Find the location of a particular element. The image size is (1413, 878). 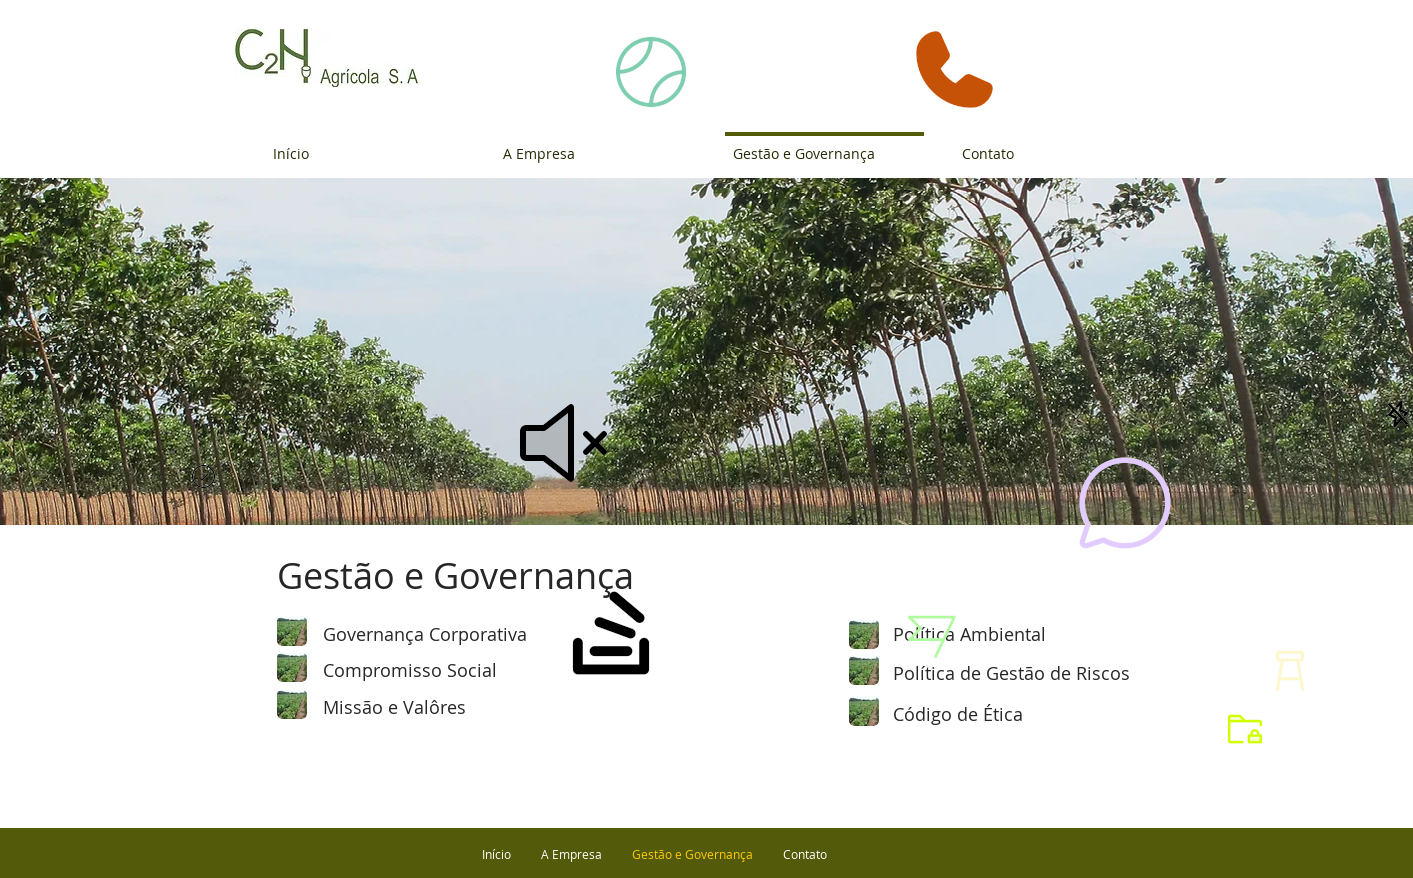

browse furniture or seating options is located at coordinates (1290, 671).